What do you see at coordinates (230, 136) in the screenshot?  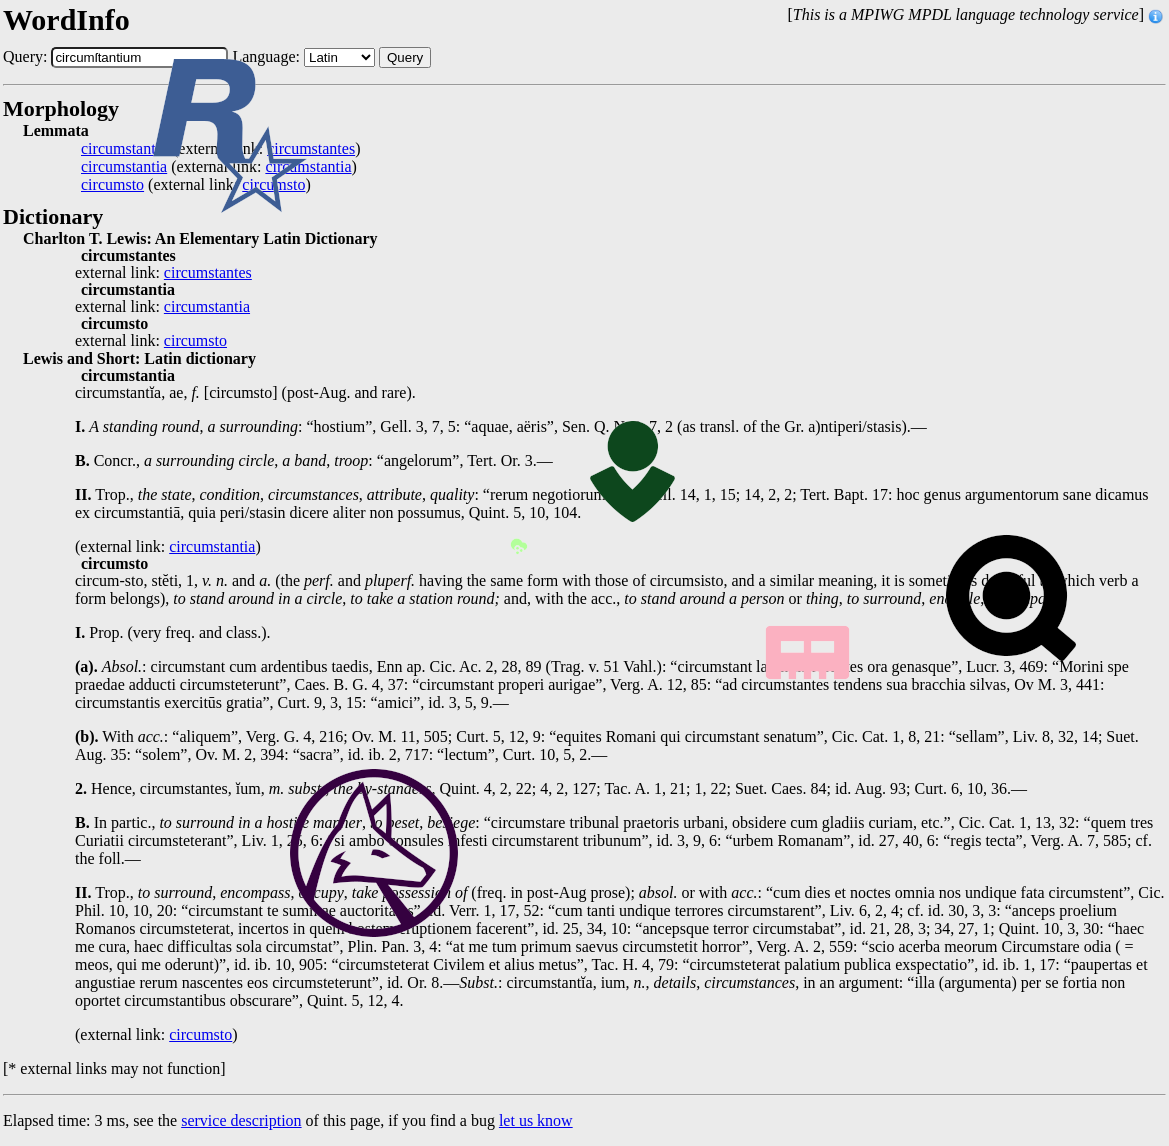 I see `Rockstar Games company logo` at bounding box center [230, 136].